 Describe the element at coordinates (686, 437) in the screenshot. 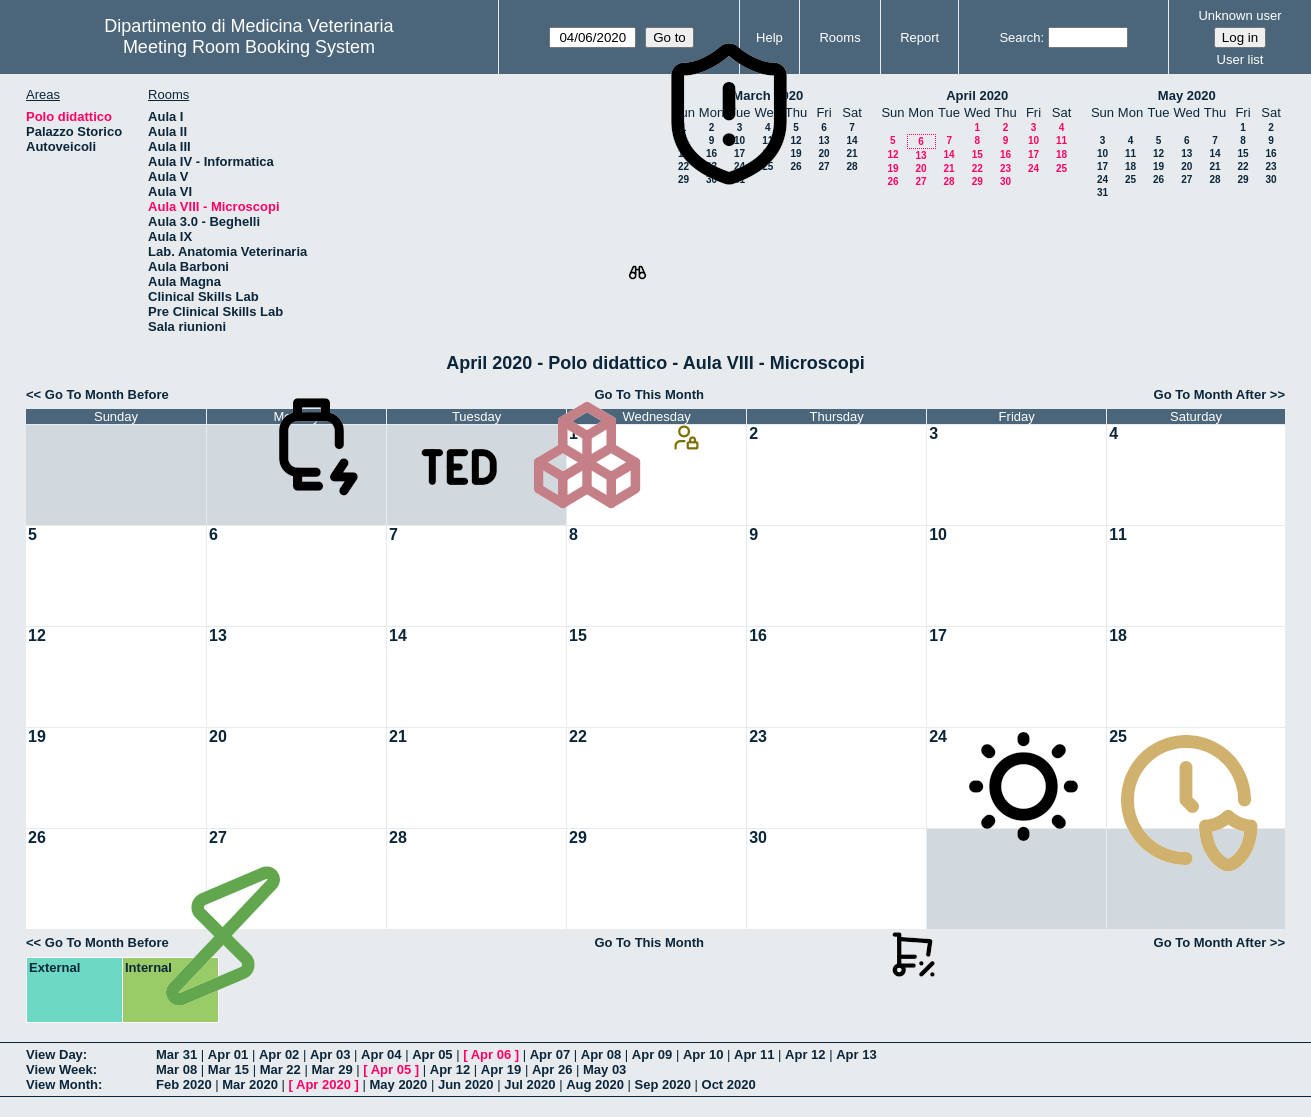

I see `lock or restrict a user account` at that location.